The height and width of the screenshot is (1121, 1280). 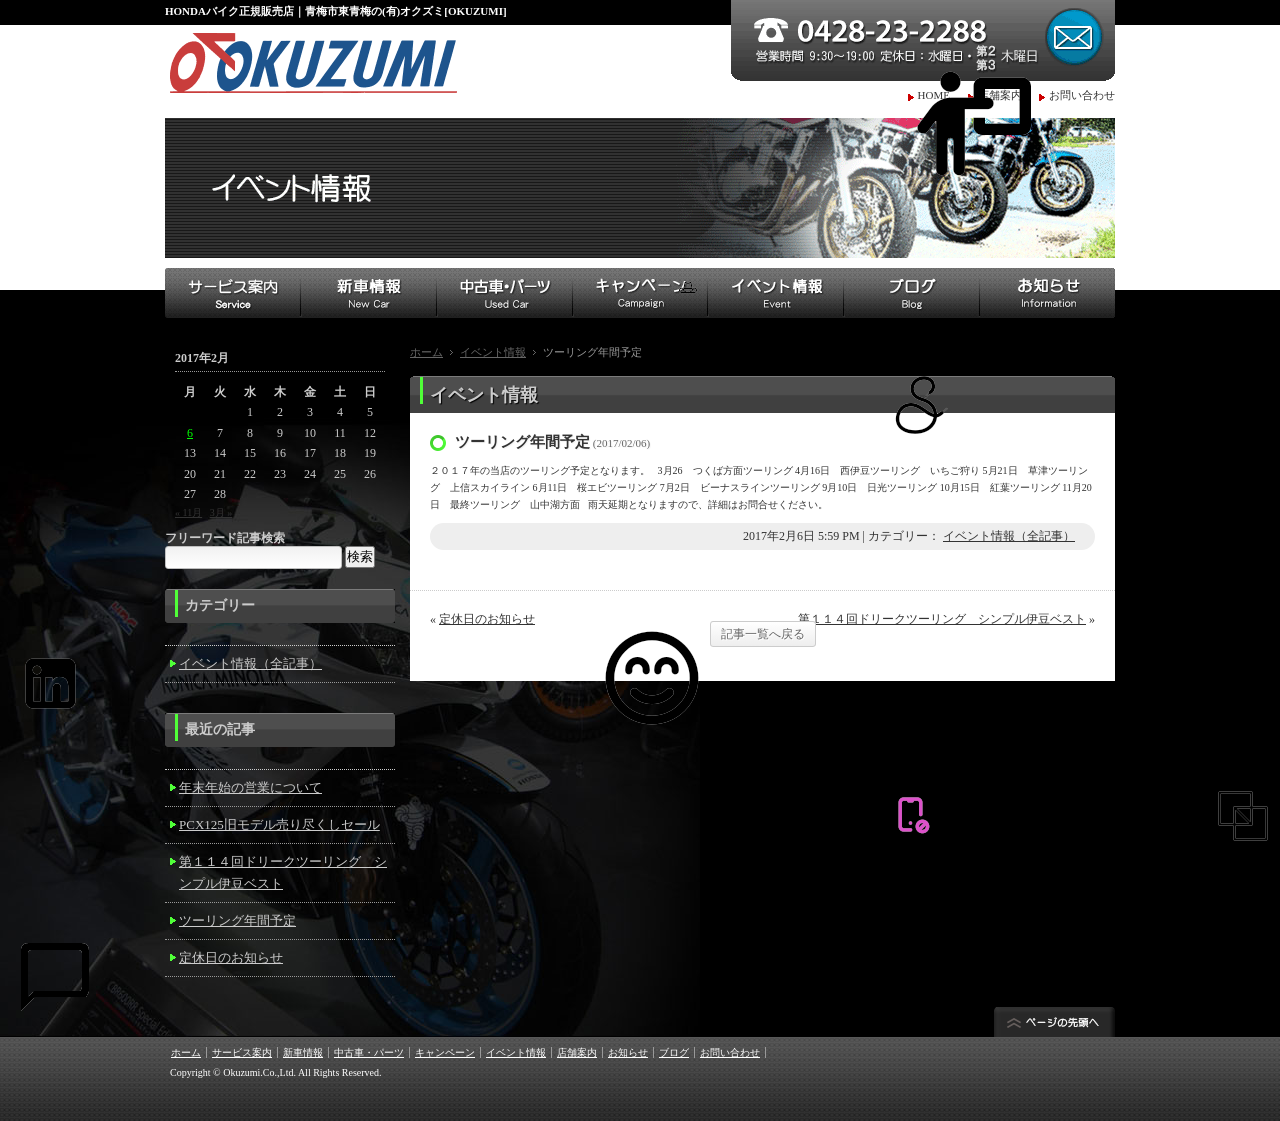 What do you see at coordinates (921, 405) in the screenshot?
I see `shoelace web components library logo` at bounding box center [921, 405].